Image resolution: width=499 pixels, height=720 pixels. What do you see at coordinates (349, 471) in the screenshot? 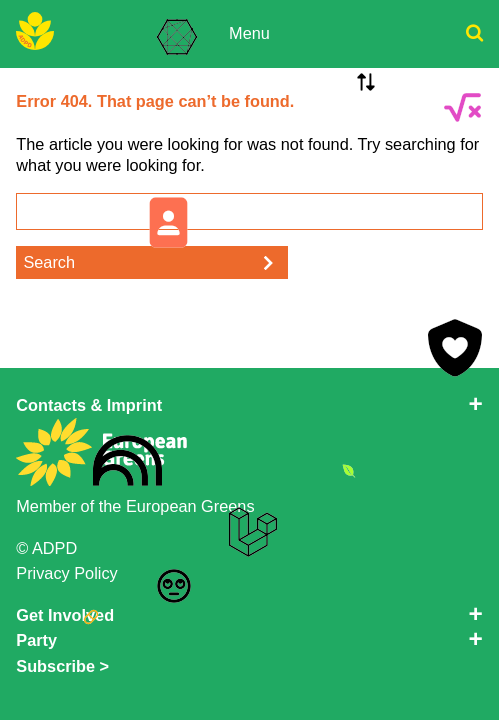
I see `envira gallery logo` at bounding box center [349, 471].